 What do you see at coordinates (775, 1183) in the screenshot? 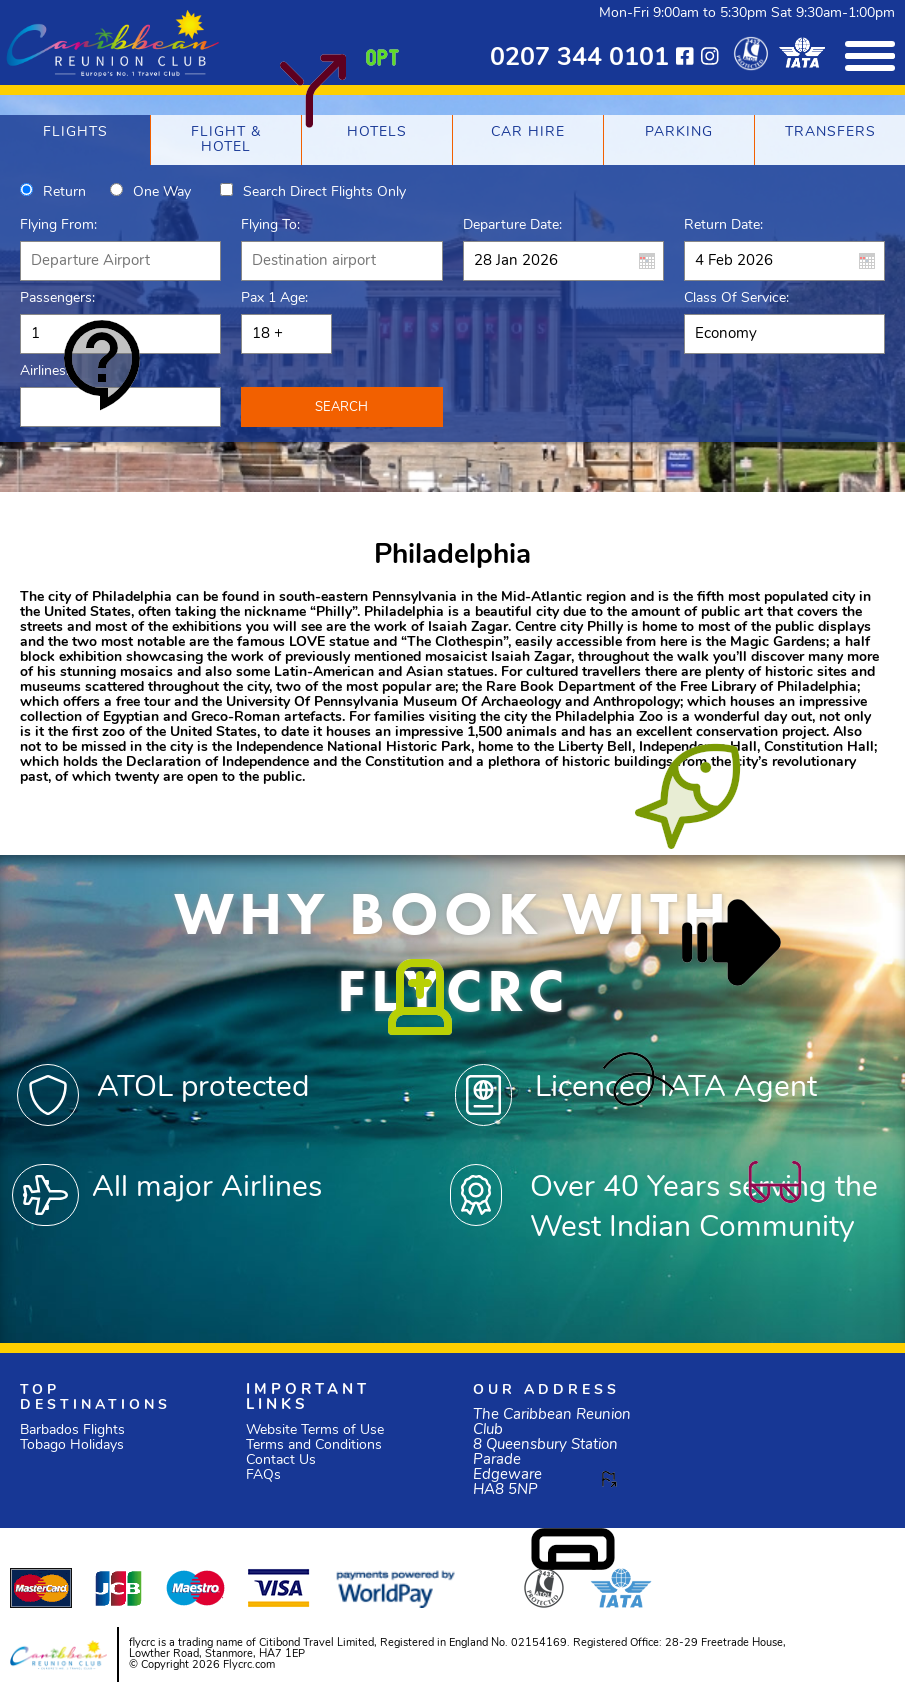
I see `toggle sunglasses or eyewear filter` at bounding box center [775, 1183].